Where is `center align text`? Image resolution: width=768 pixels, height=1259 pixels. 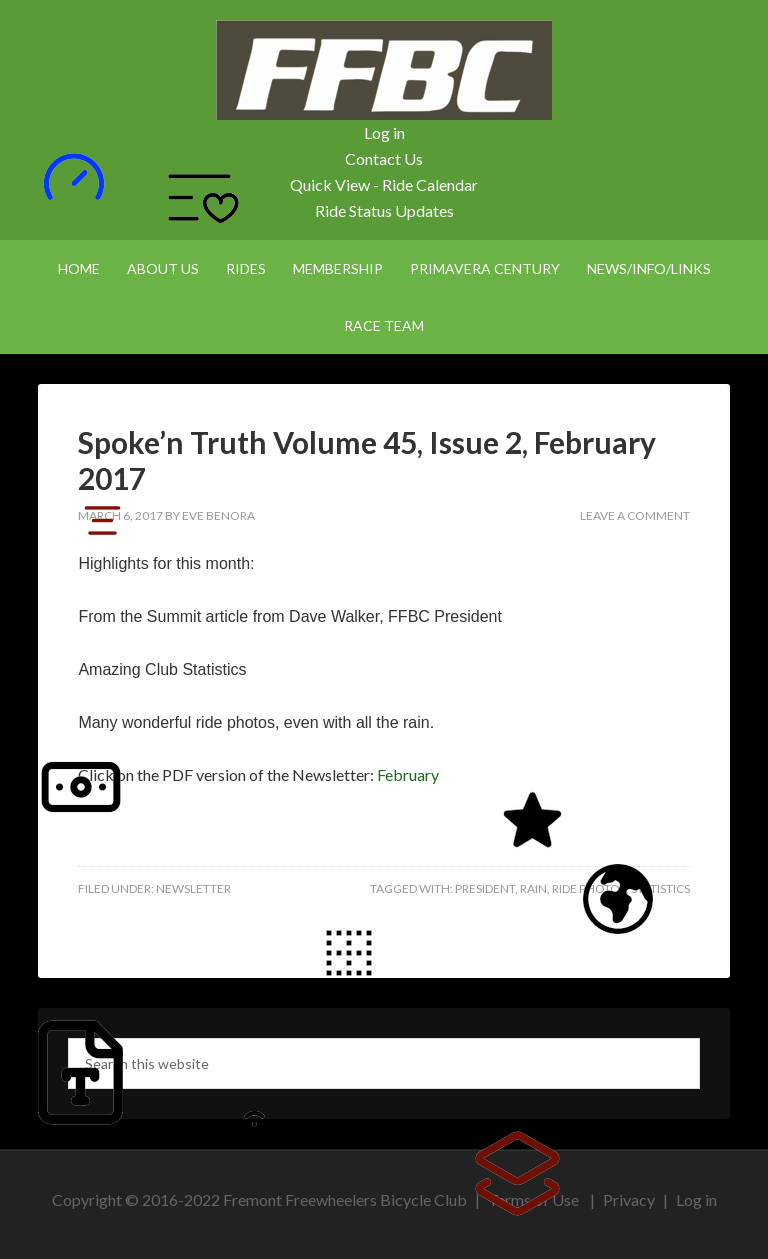 center align text is located at coordinates (102, 520).